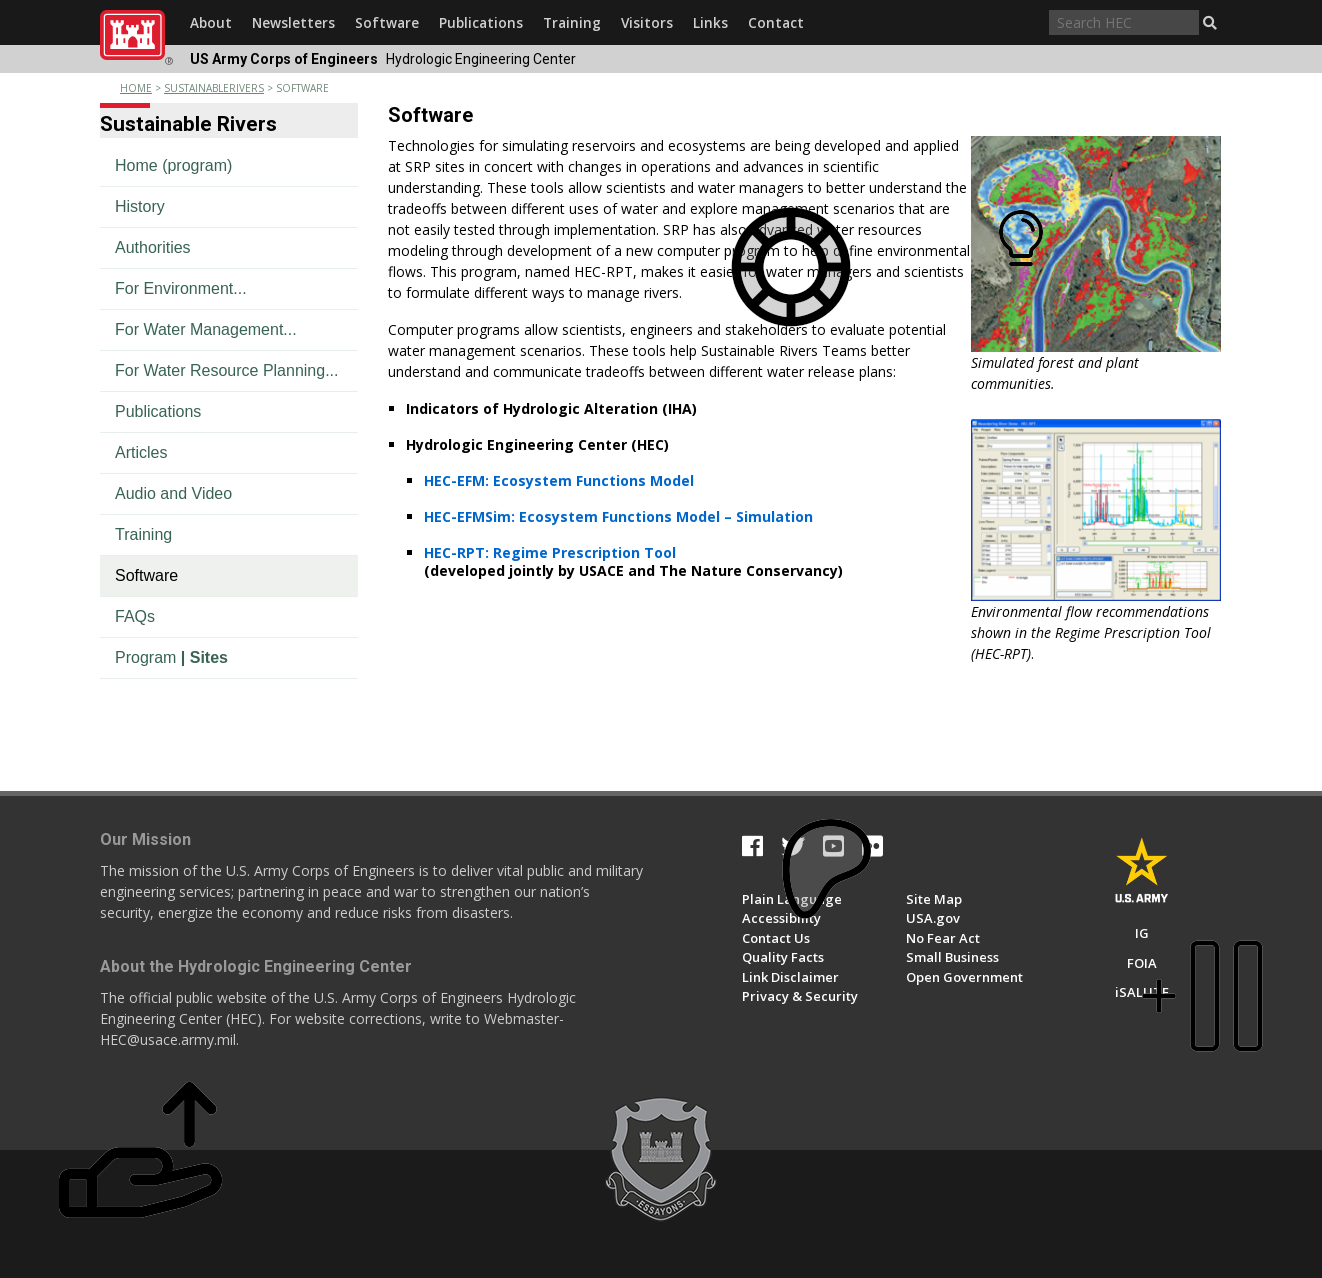 The image size is (1322, 1278). What do you see at coordinates (146, 1158) in the screenshot?
I see `upload or share from your hand` at bounding box center [146, 1158].